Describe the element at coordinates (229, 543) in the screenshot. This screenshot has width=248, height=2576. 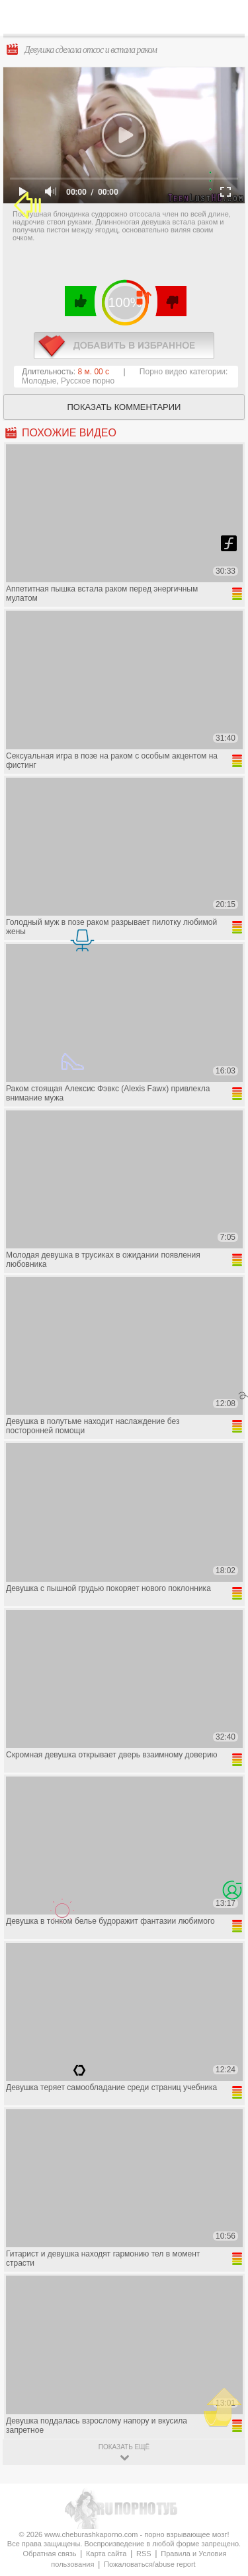
I see `access or create a function in code editor` at that location.